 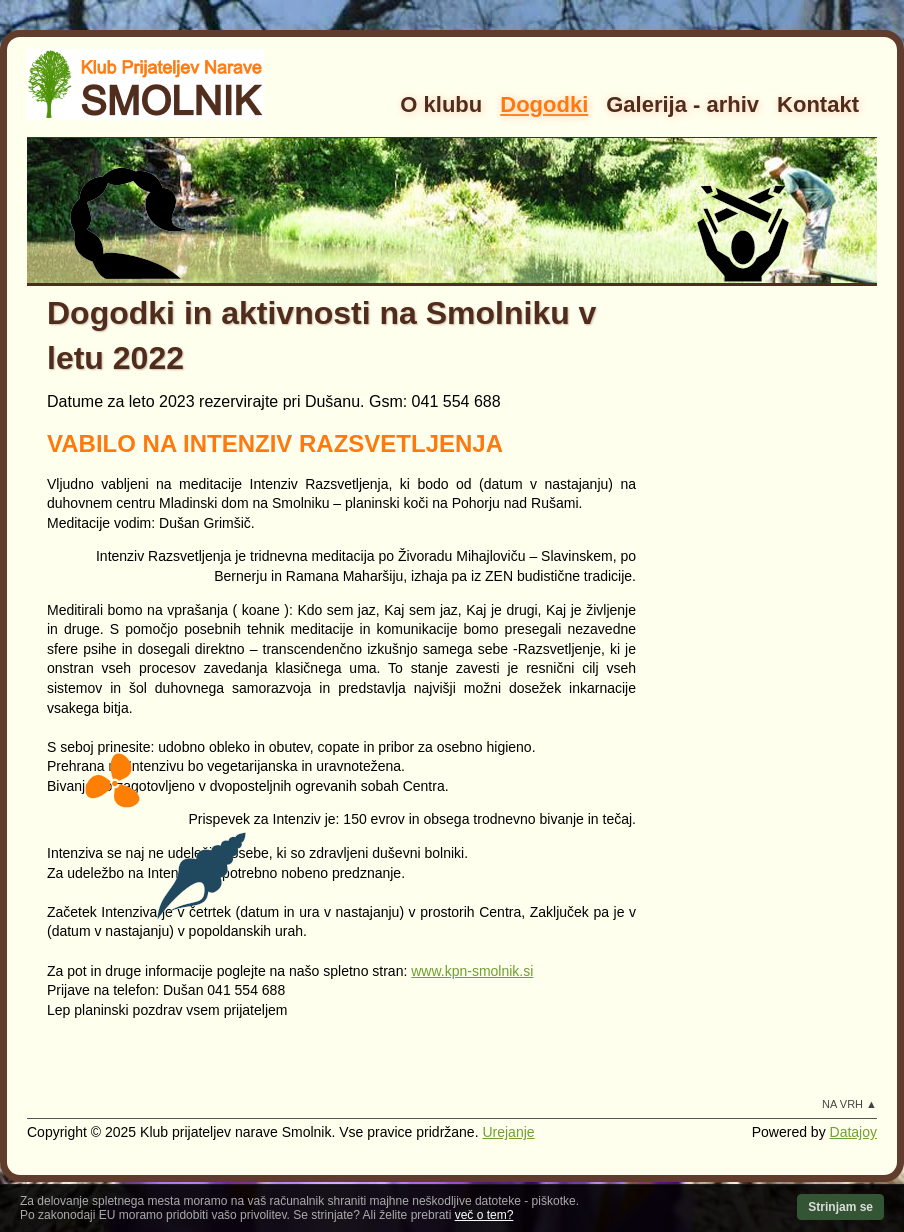 I want to click on access boat or marine vehicle settings, so click(x=112, y=780).